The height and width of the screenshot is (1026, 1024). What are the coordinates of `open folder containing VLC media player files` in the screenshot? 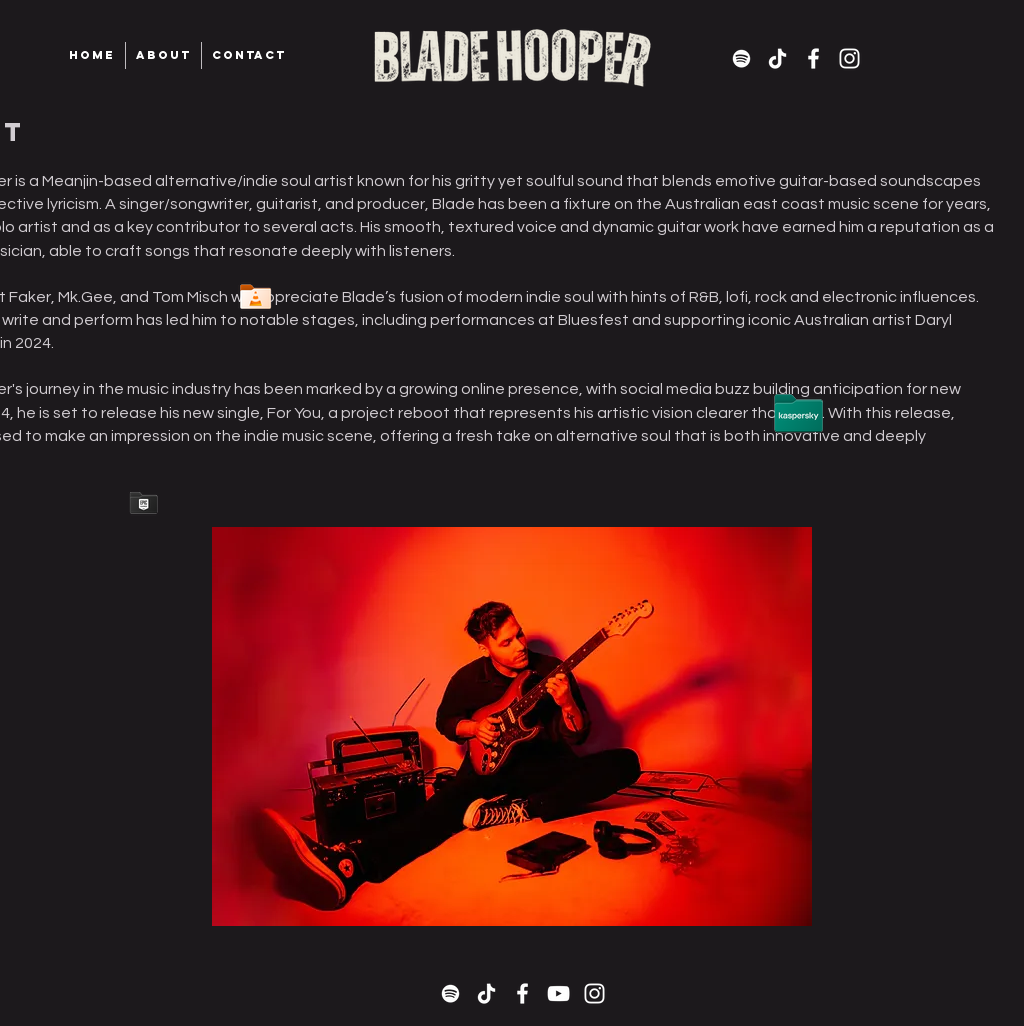 It's located at (255, 297).